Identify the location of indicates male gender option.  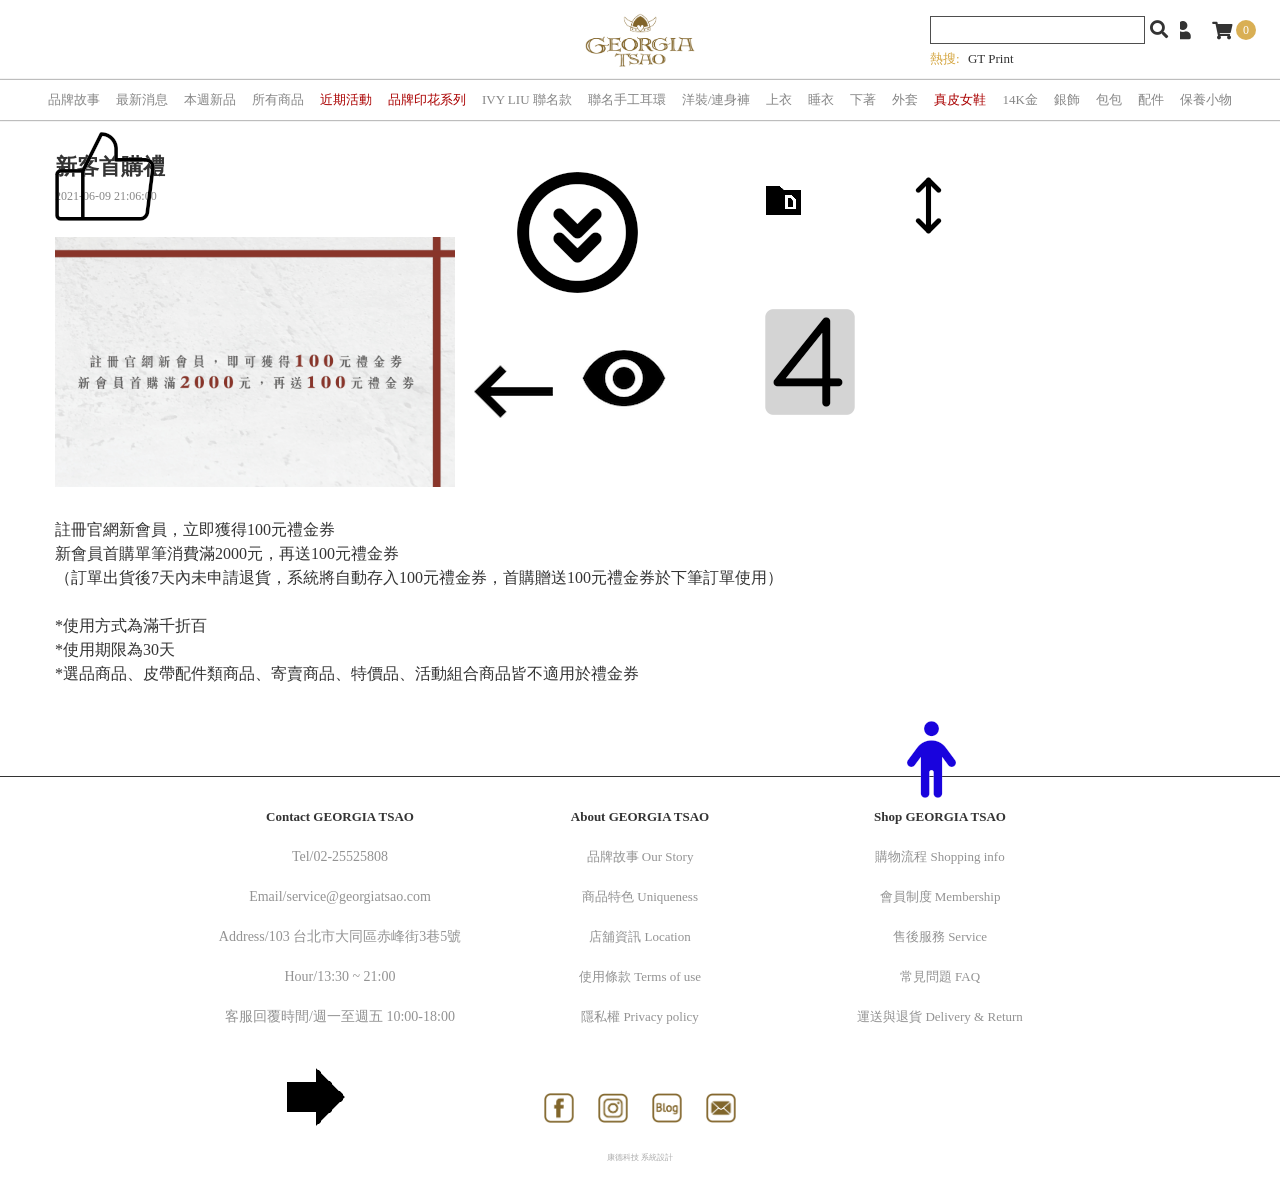
(931, 759).